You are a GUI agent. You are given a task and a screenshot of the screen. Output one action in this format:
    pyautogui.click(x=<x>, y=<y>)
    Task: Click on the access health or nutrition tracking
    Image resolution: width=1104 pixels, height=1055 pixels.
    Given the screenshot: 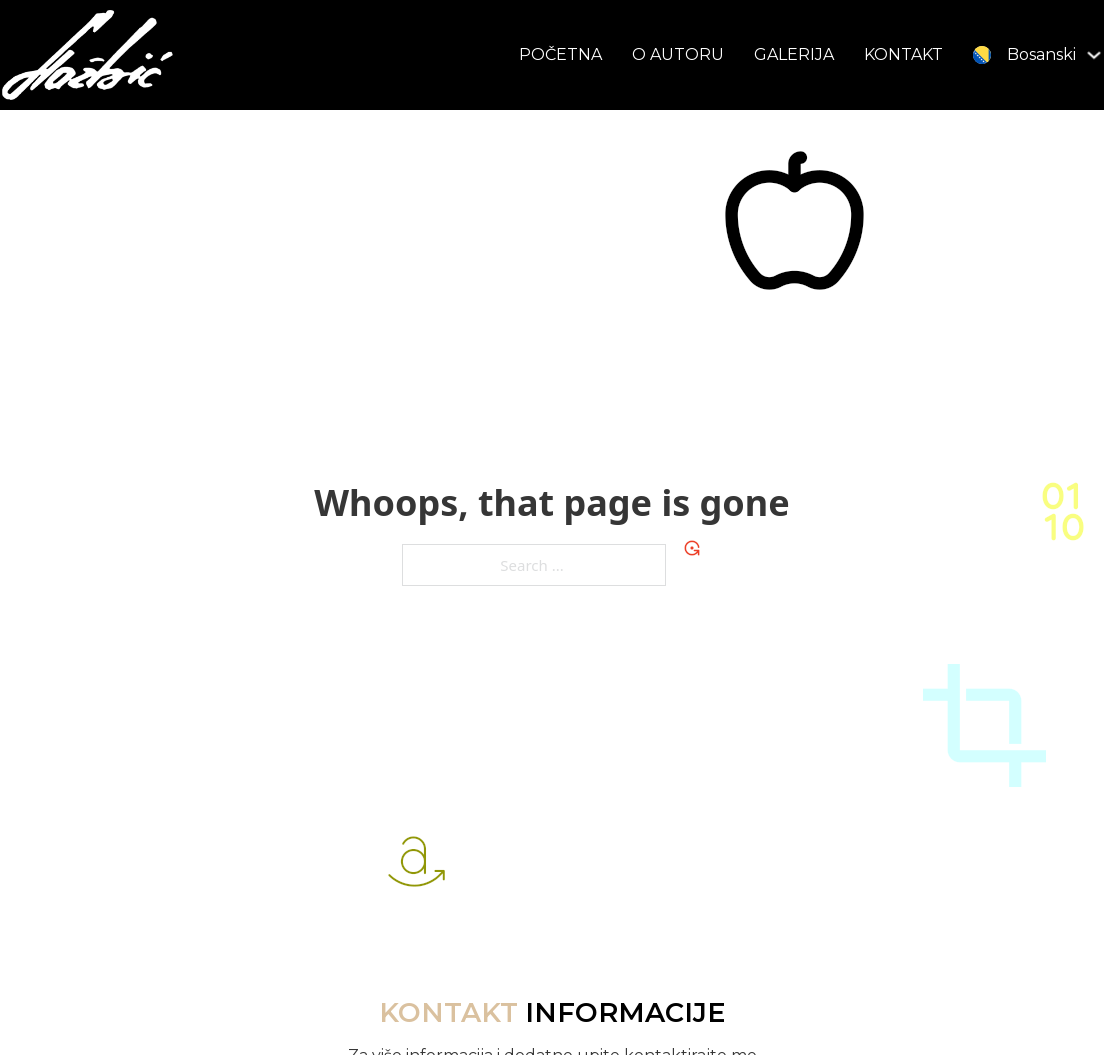 What is the action you would take?
    pyautogui.click(x=794, y=220)
    